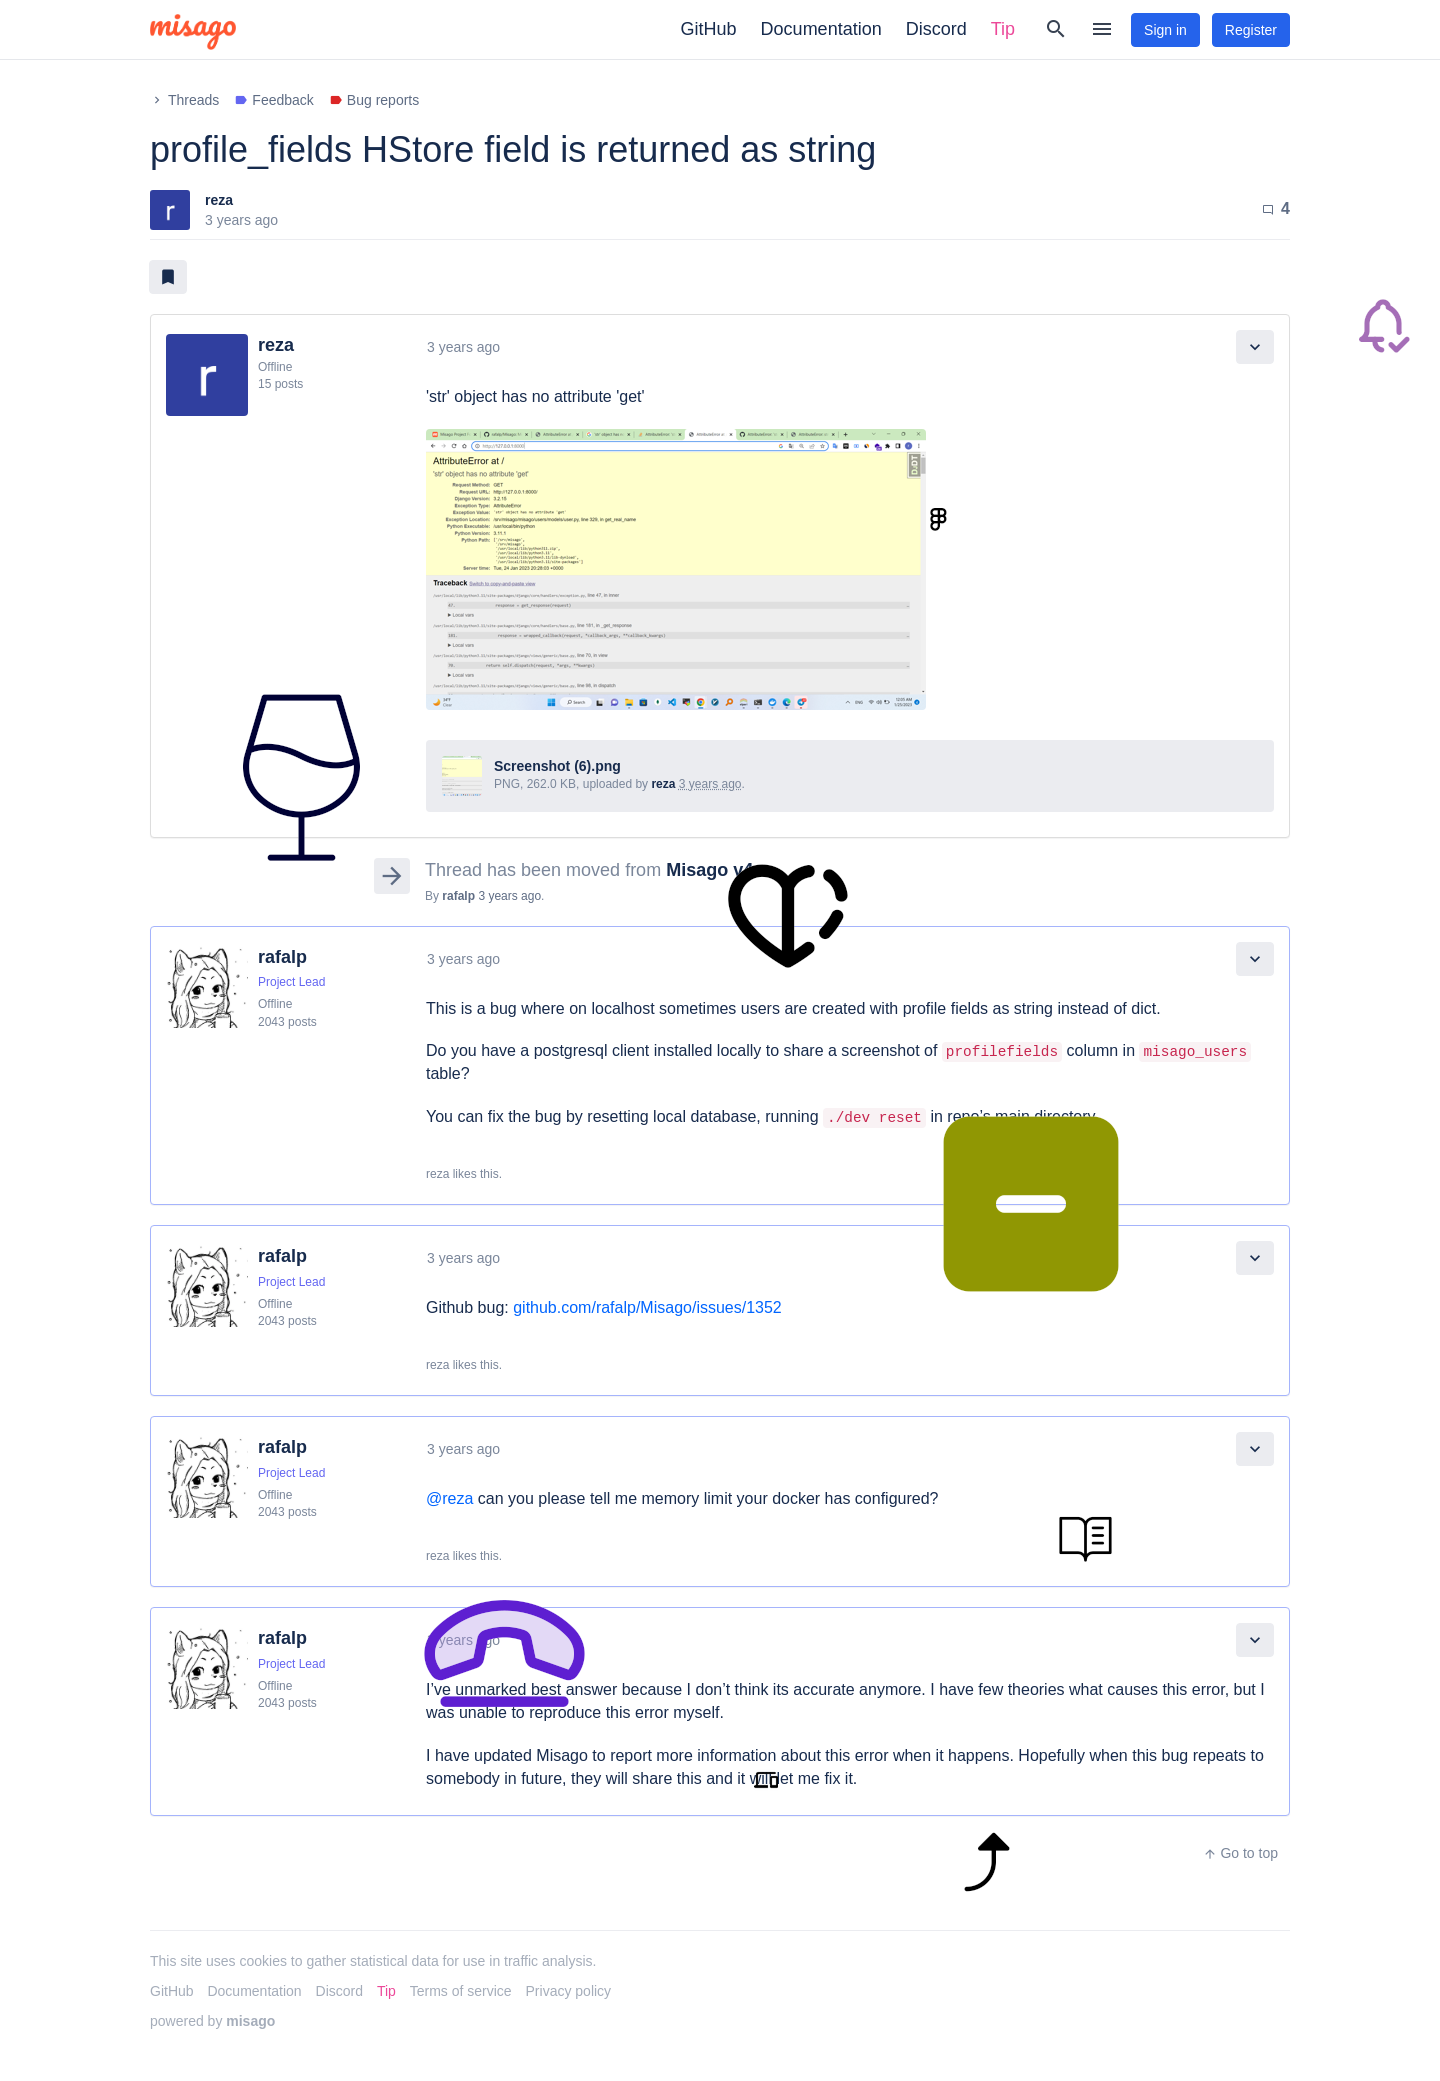 Image resolution: width=1440 pixels, height=2081 pixels. What do you see at coordinates (301, 771) in the screenshot?
I see `browse wine selection` at bounding box center [301, 771].